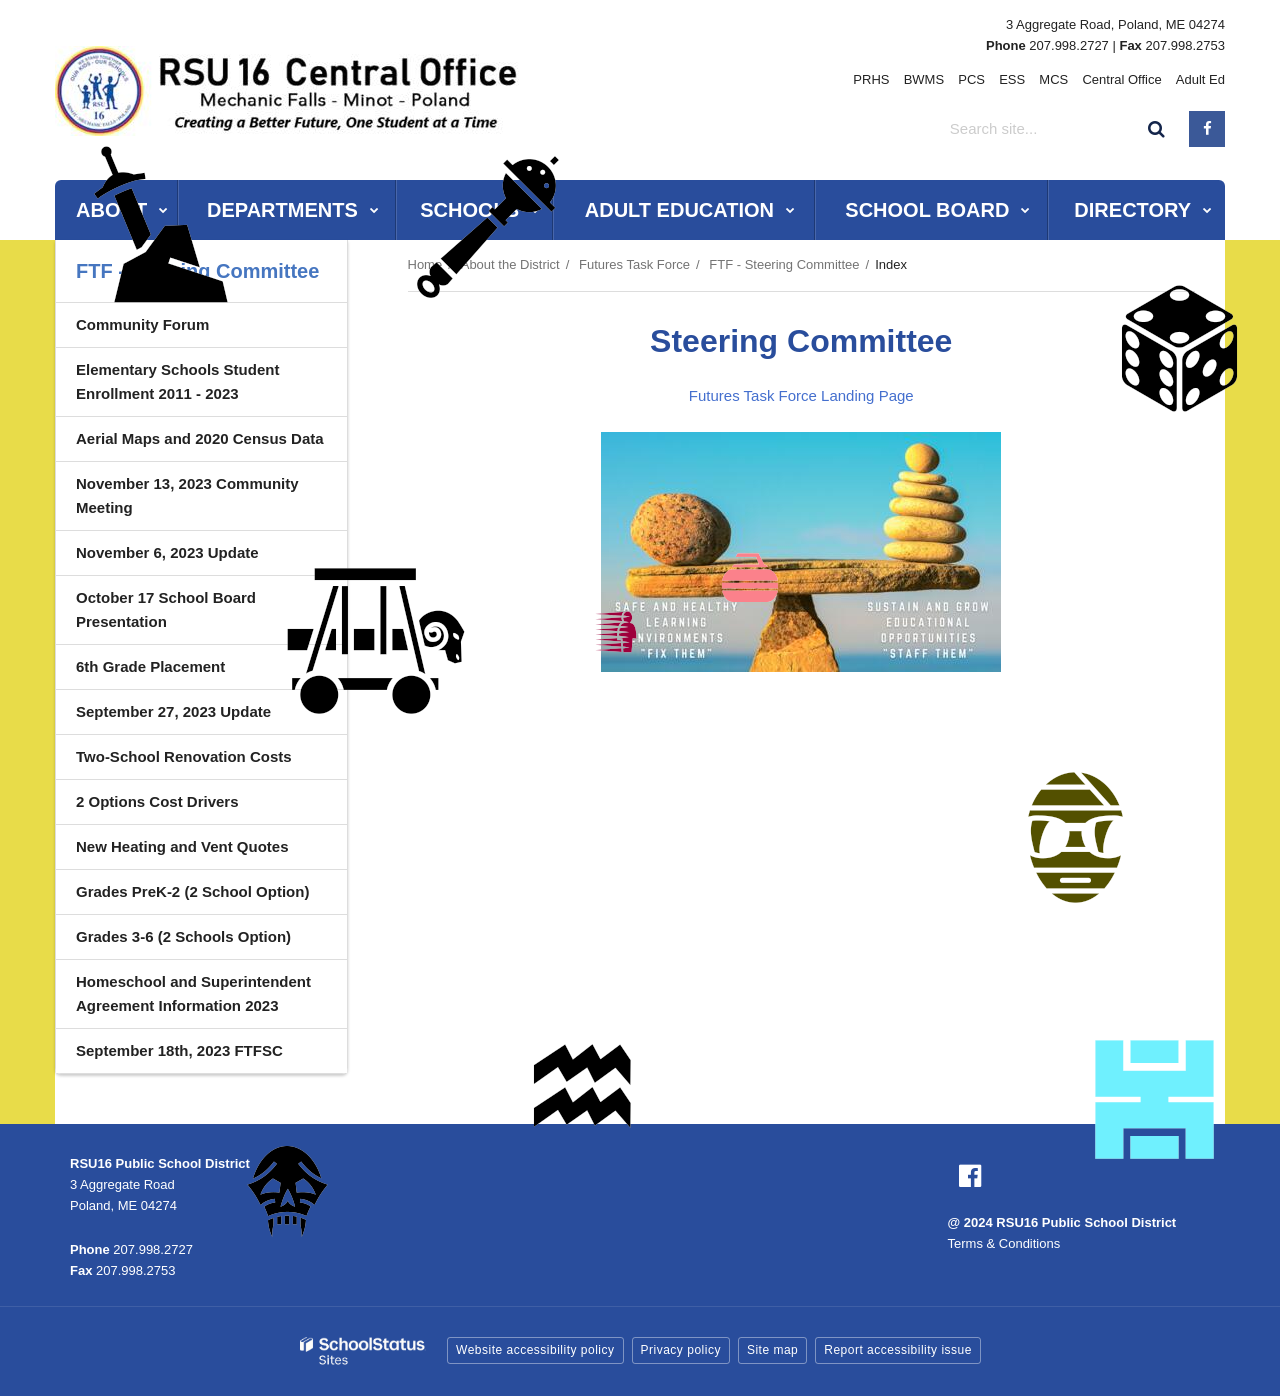  I want to click on aquarius zodiac sign indicator, so click(582, 1085).